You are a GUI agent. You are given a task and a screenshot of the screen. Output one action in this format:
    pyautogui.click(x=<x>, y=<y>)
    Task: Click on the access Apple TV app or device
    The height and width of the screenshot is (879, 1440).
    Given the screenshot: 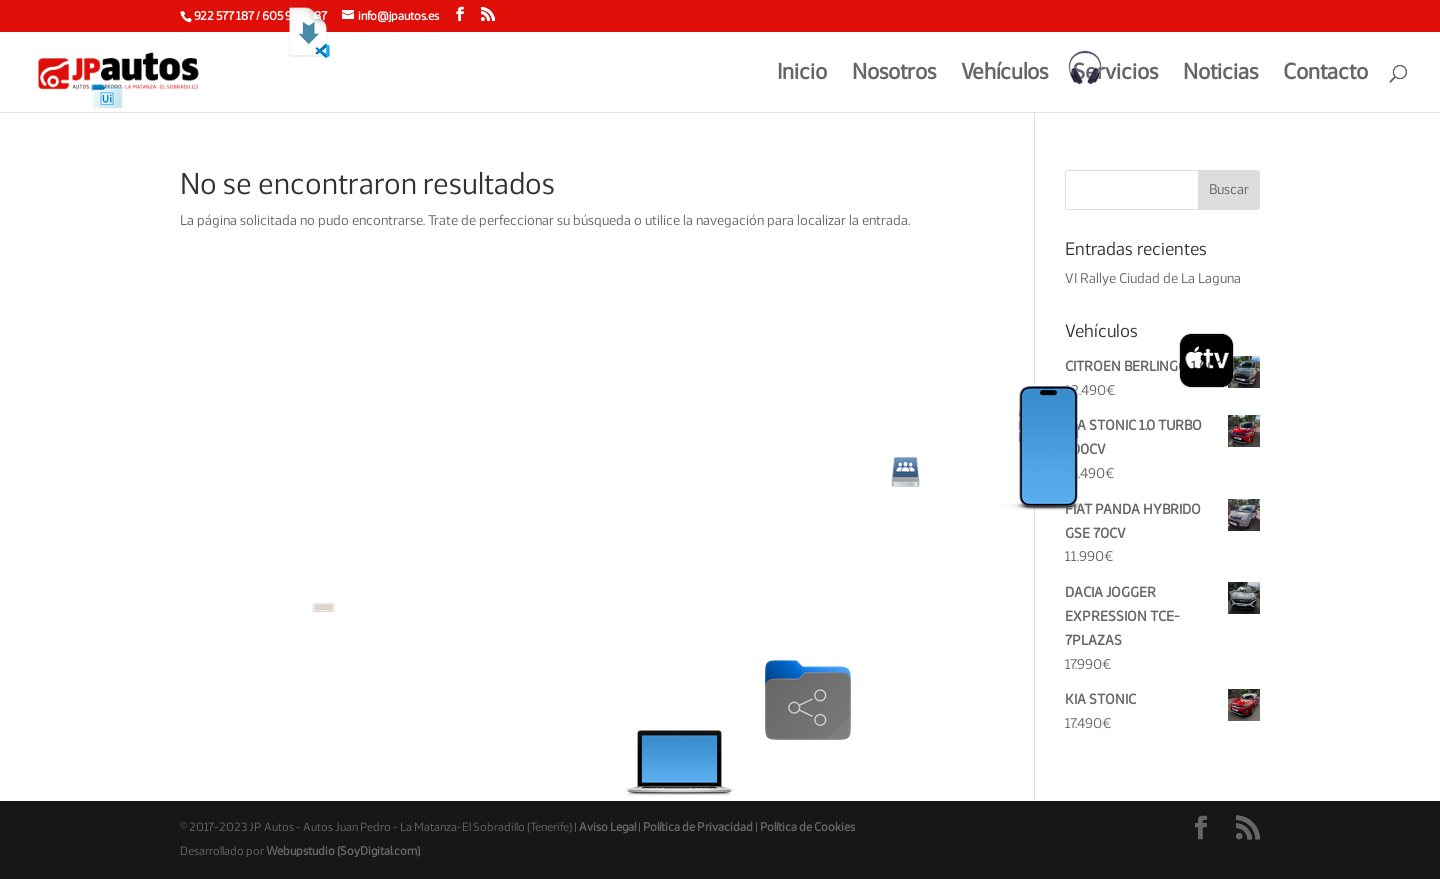 What is the action you would take?
    pyautogui.click(x=1206, y=360)
    